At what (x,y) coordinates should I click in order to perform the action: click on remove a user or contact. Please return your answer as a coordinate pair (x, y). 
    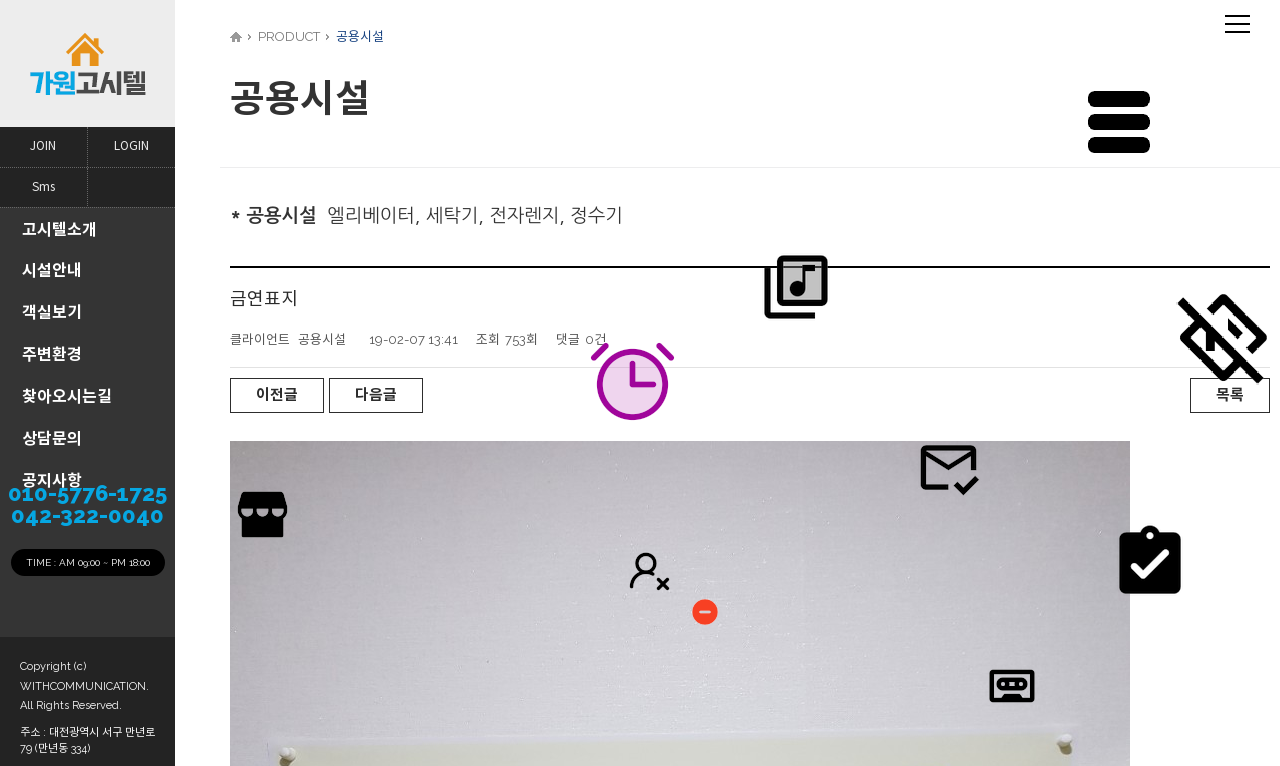
    Looking at the image, I should click on (649, 570).